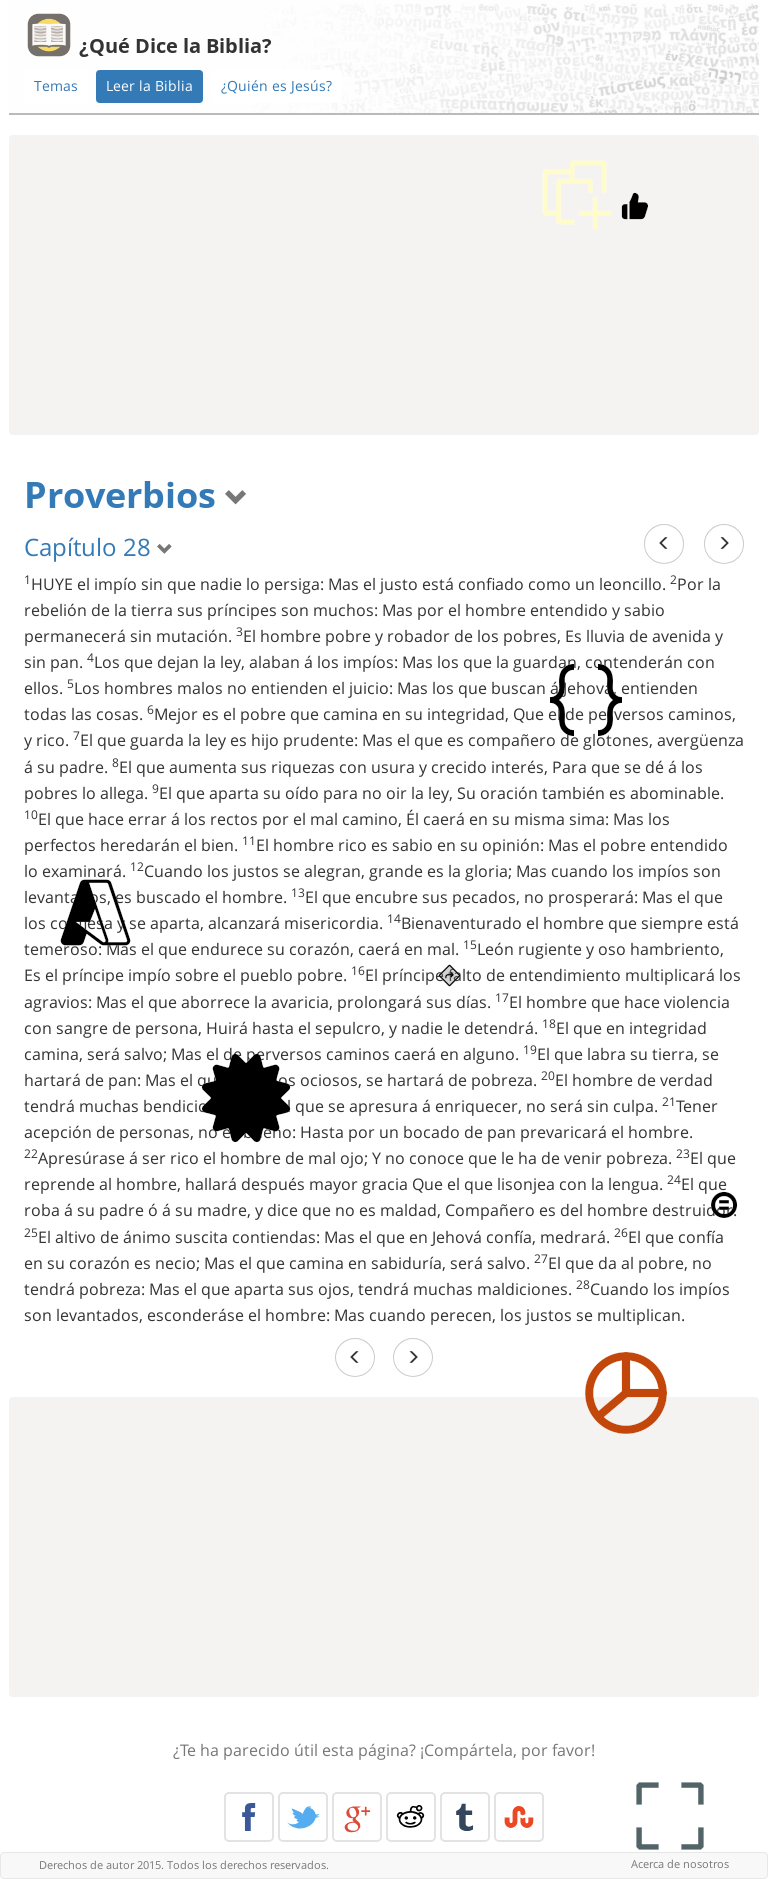 The image size is (768, 1879). I want to click on connect to Microsoft Azure cloud services, so click(95, 912).